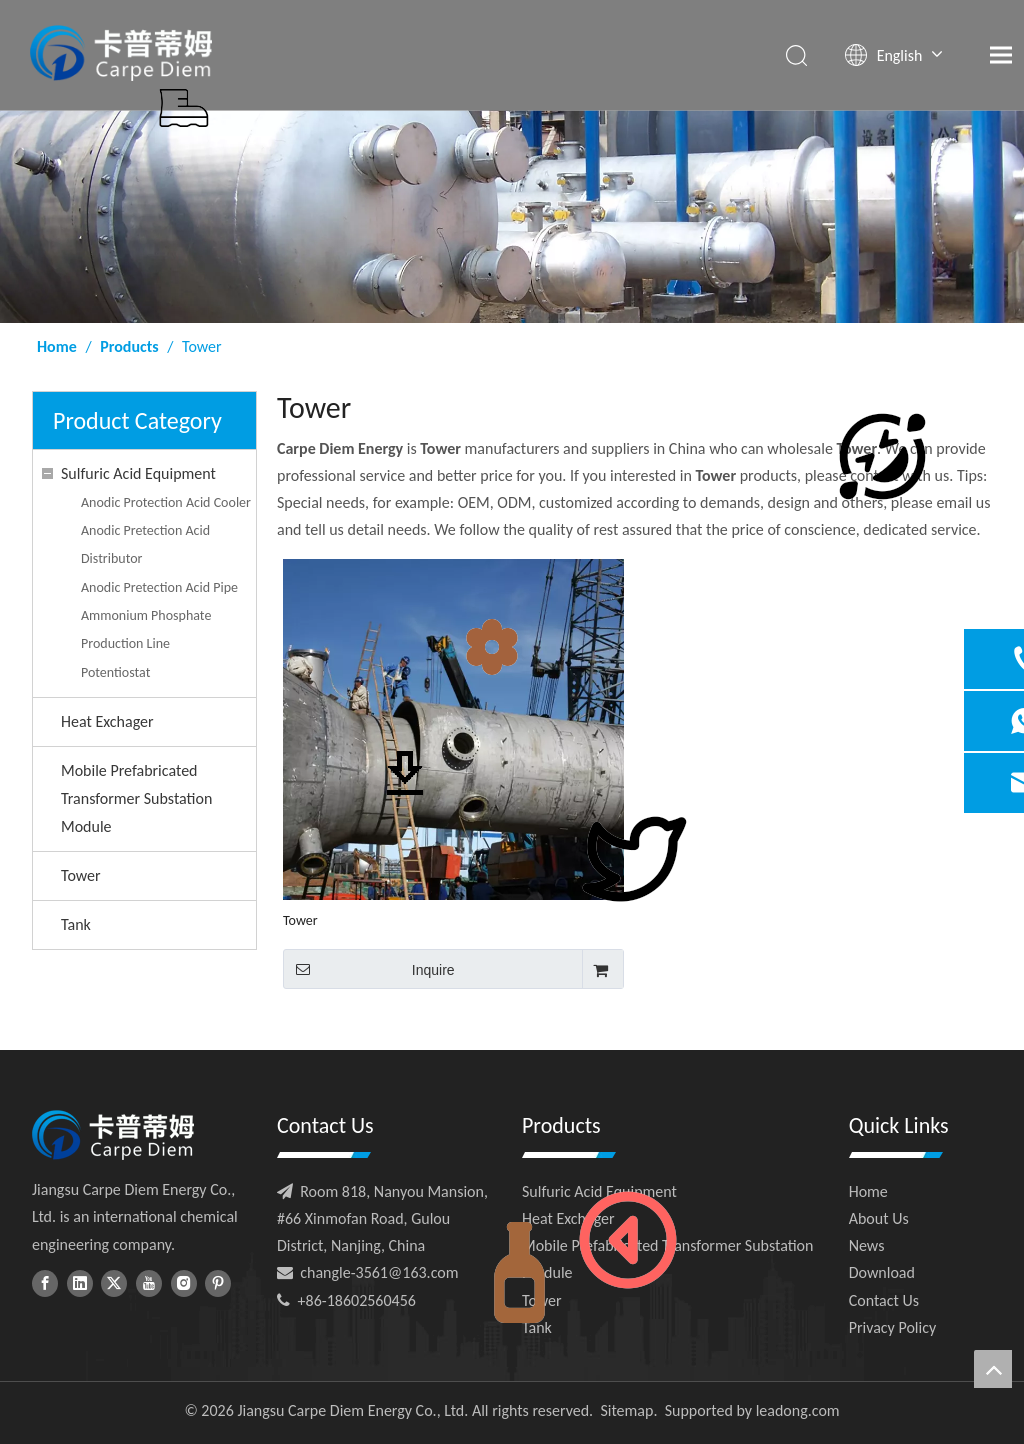  What do you see at coordinates (628, 1240) in the screenshot?
I see `go back to the previous screen` at bounding box center [628, 1240].